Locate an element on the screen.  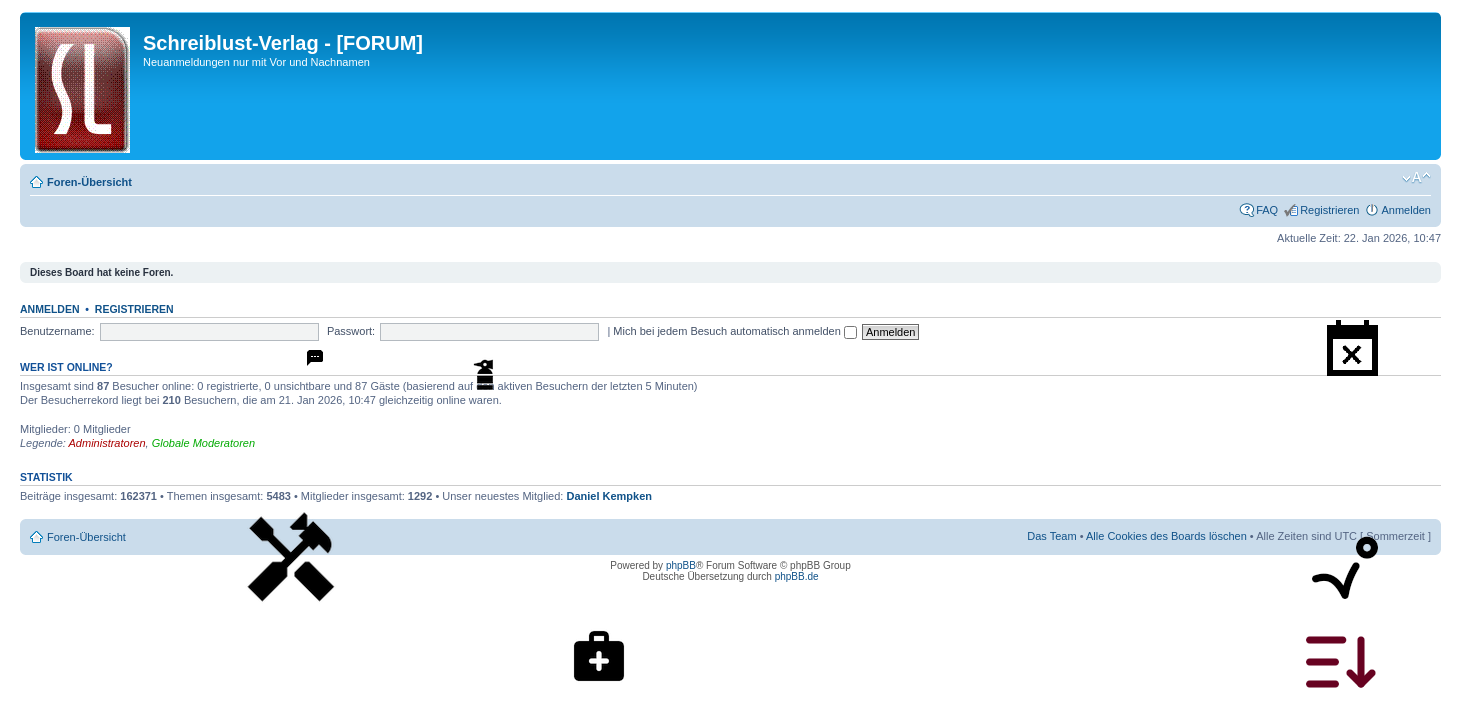
bounce or redirect content to the right is located at coordinates (1345, 566).